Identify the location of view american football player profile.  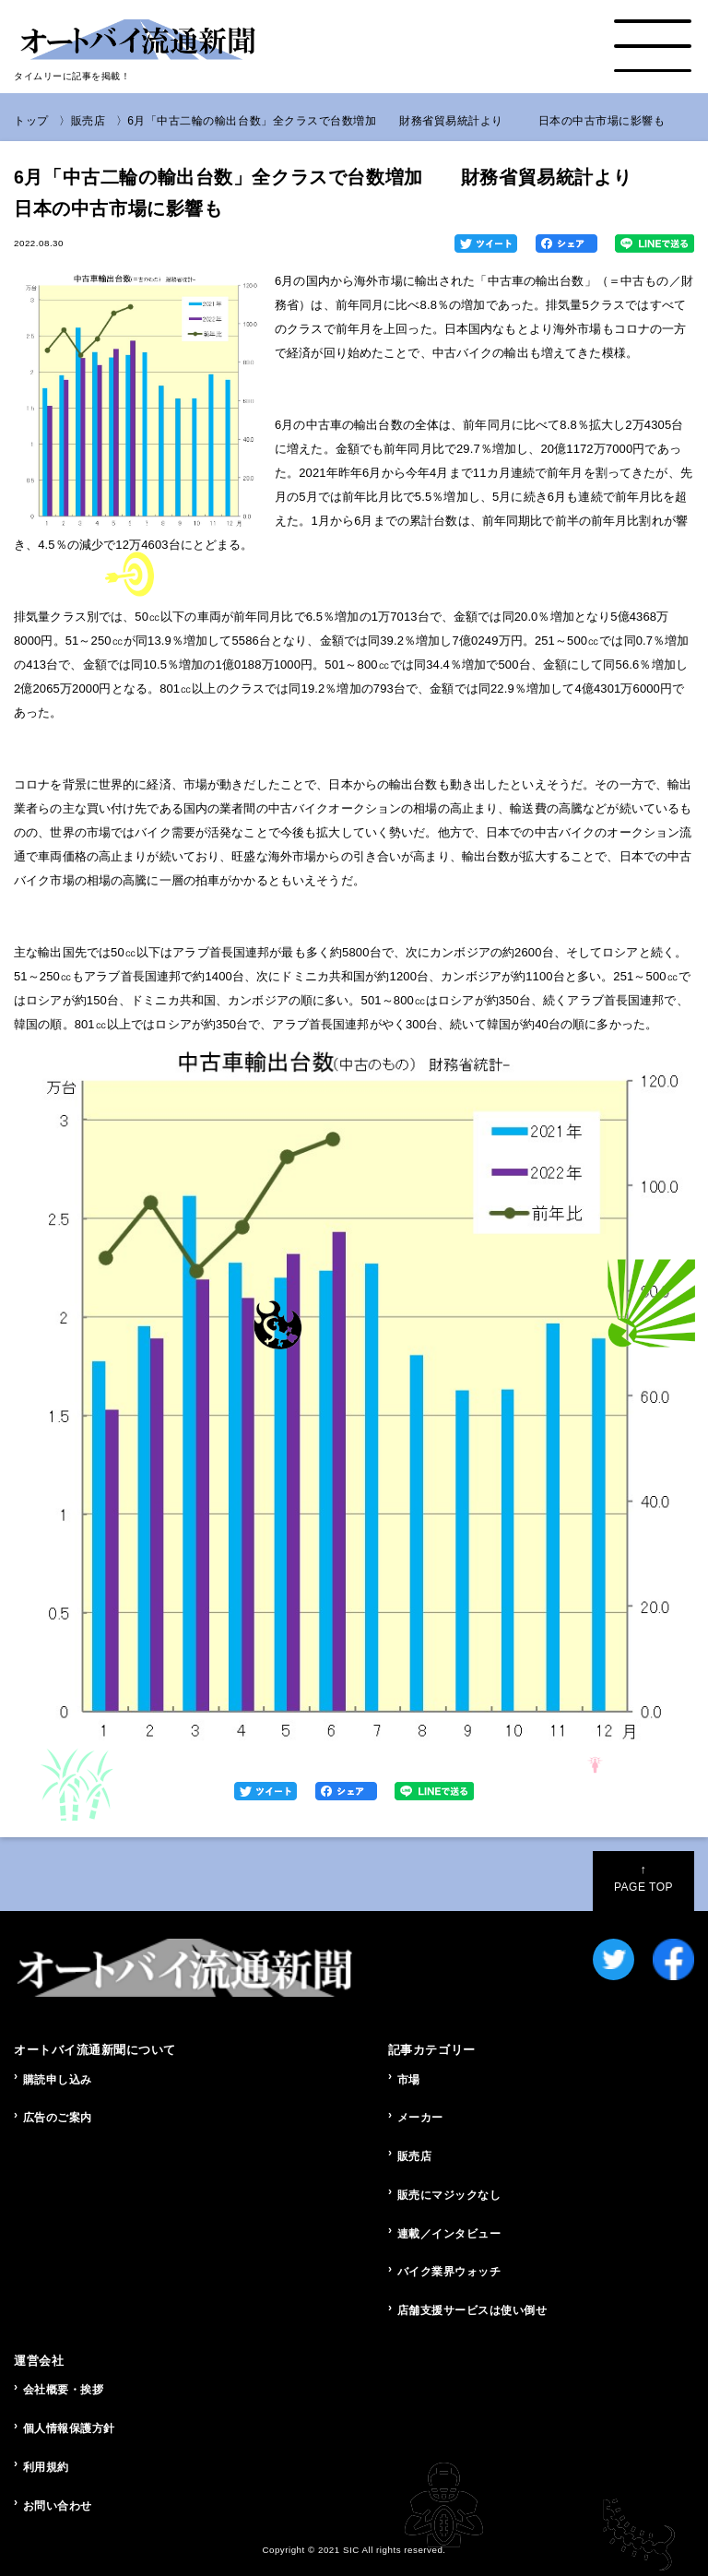
(443, 2501).